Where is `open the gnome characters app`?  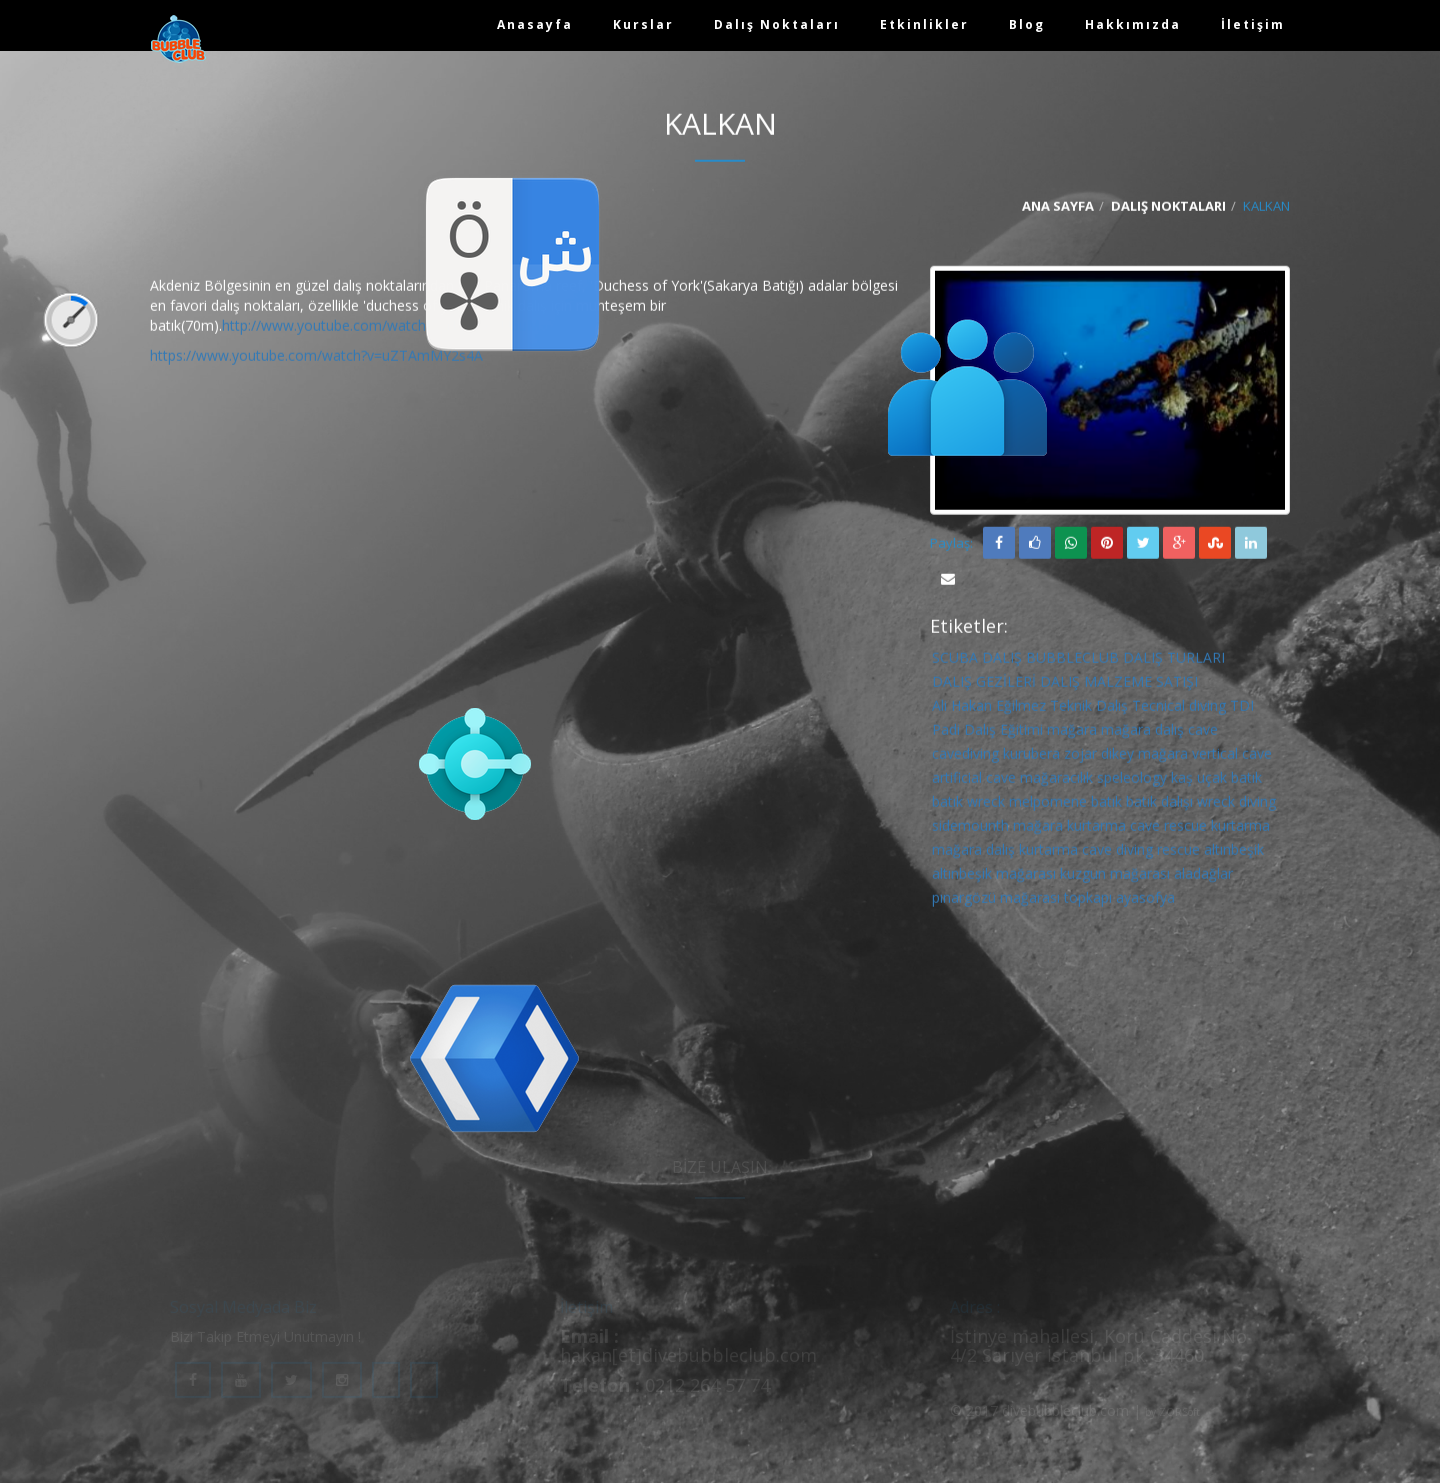
open the gnome characters app is located at coordinates (512, 264).